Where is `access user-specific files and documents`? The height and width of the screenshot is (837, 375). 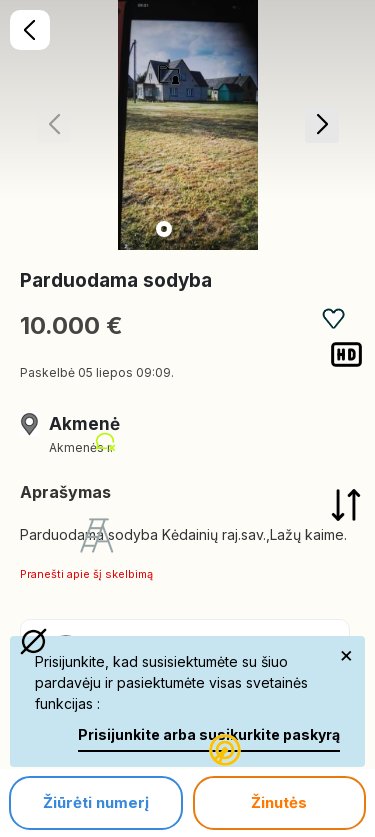
access user-specific files and documents is located at coordinates (169, 74).